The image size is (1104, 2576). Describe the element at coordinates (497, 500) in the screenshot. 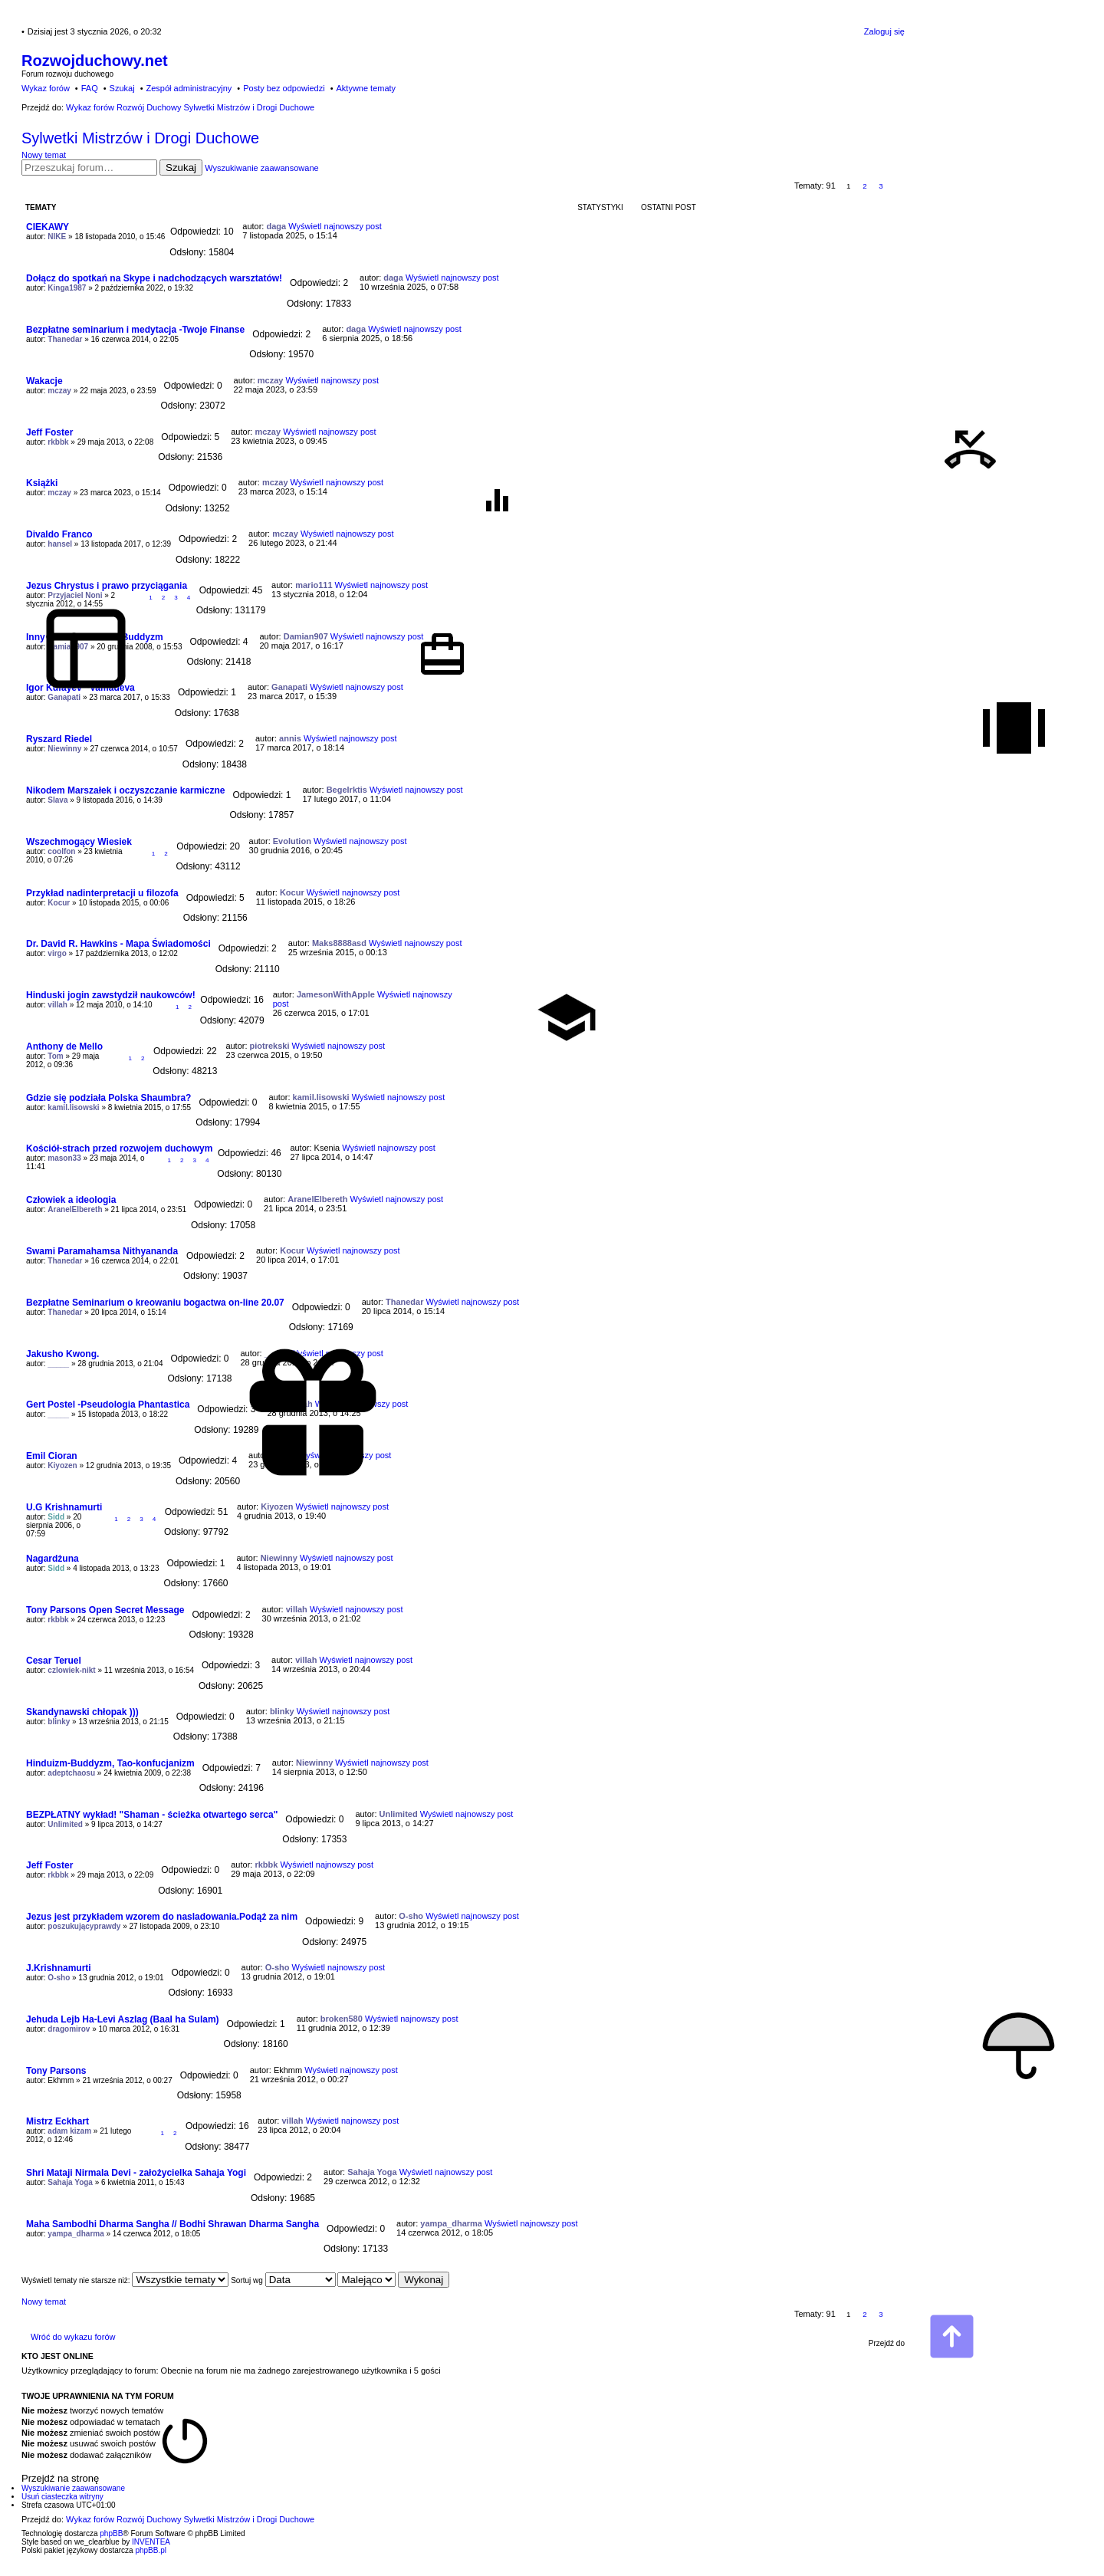

I see `adjust audio equalizer settings` at that location.